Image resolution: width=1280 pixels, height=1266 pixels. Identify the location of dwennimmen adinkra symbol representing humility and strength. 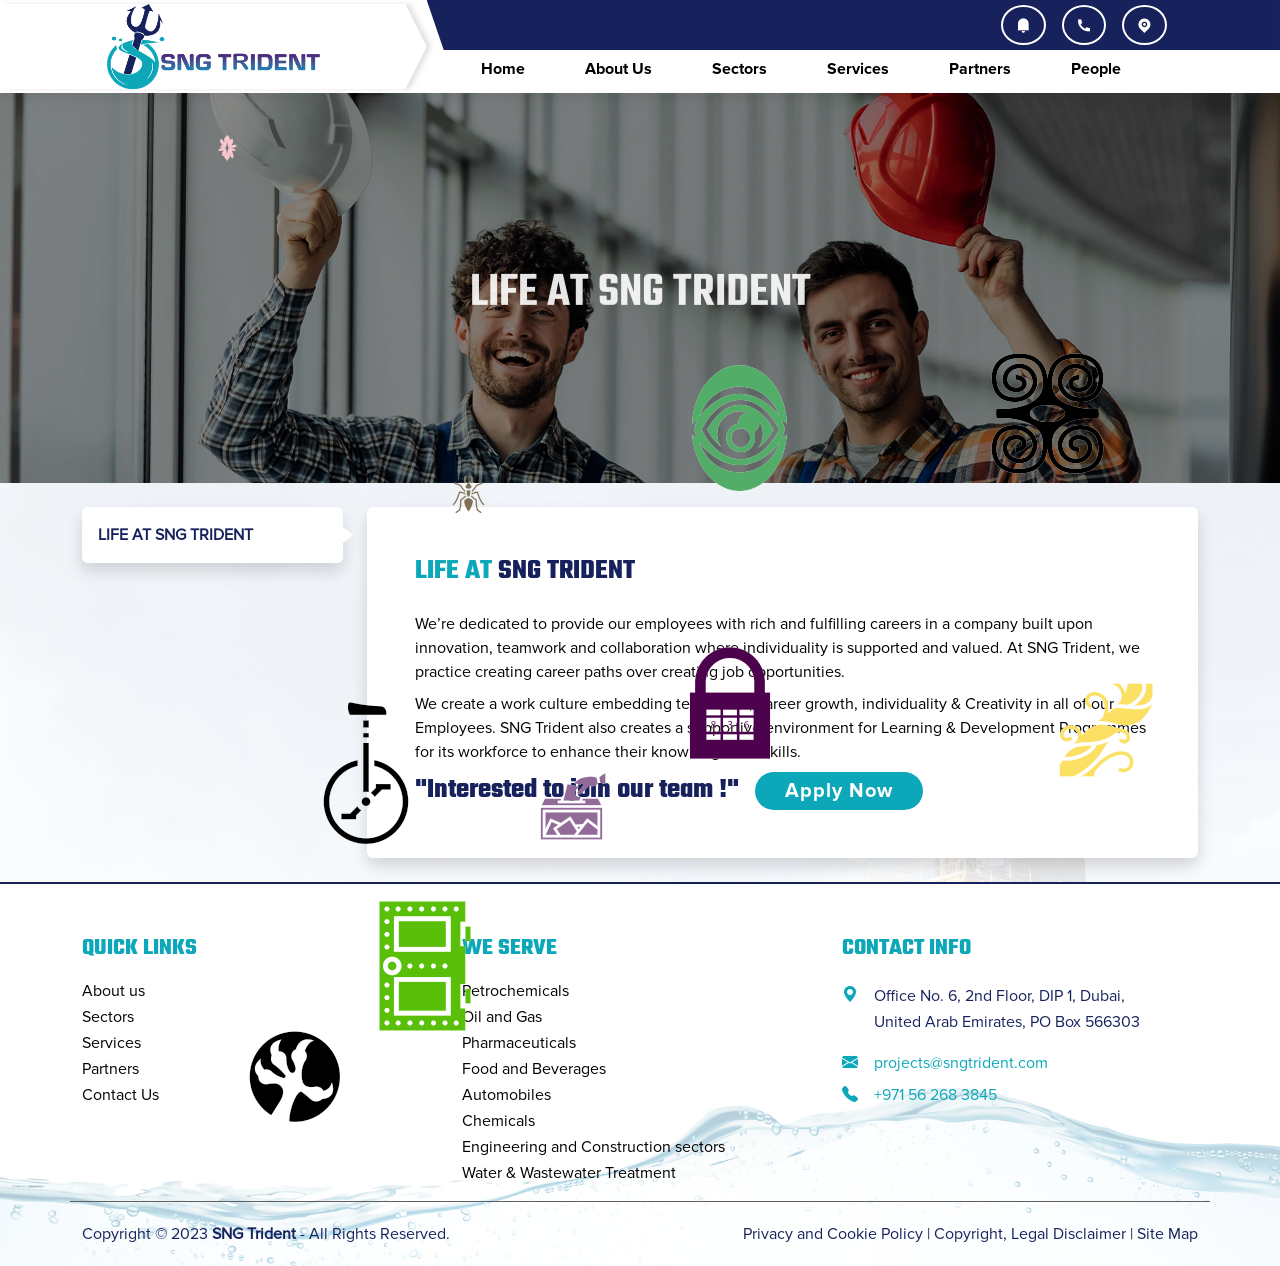
(1047, 413).